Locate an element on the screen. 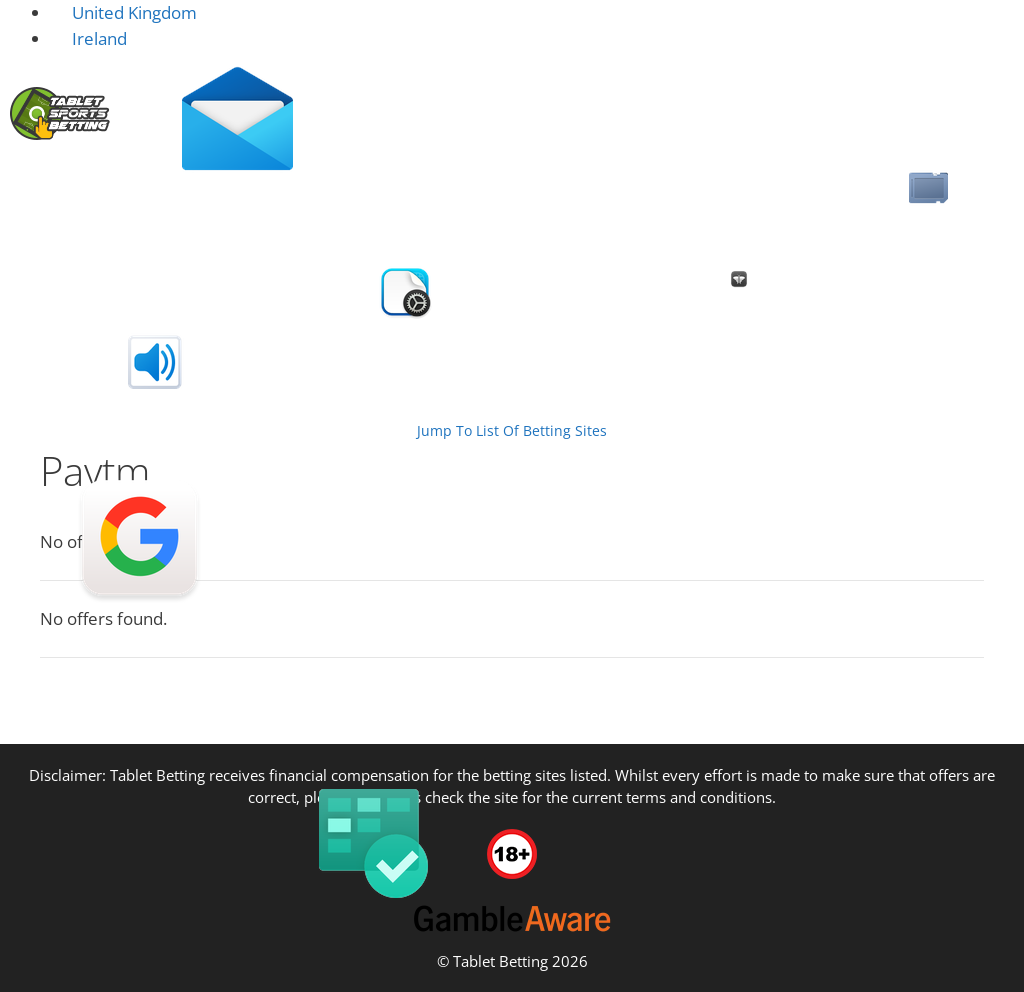 This screenshot has height=992, width=1024. open the boards app is located at coordinates (373, 843).